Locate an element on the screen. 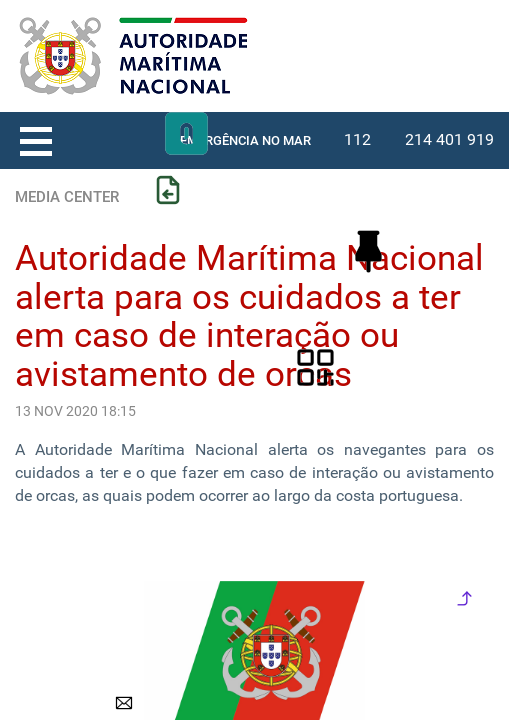 The width and height of the screenshot is (509, 720). import a file from another location is located at coordinates (168, 190).